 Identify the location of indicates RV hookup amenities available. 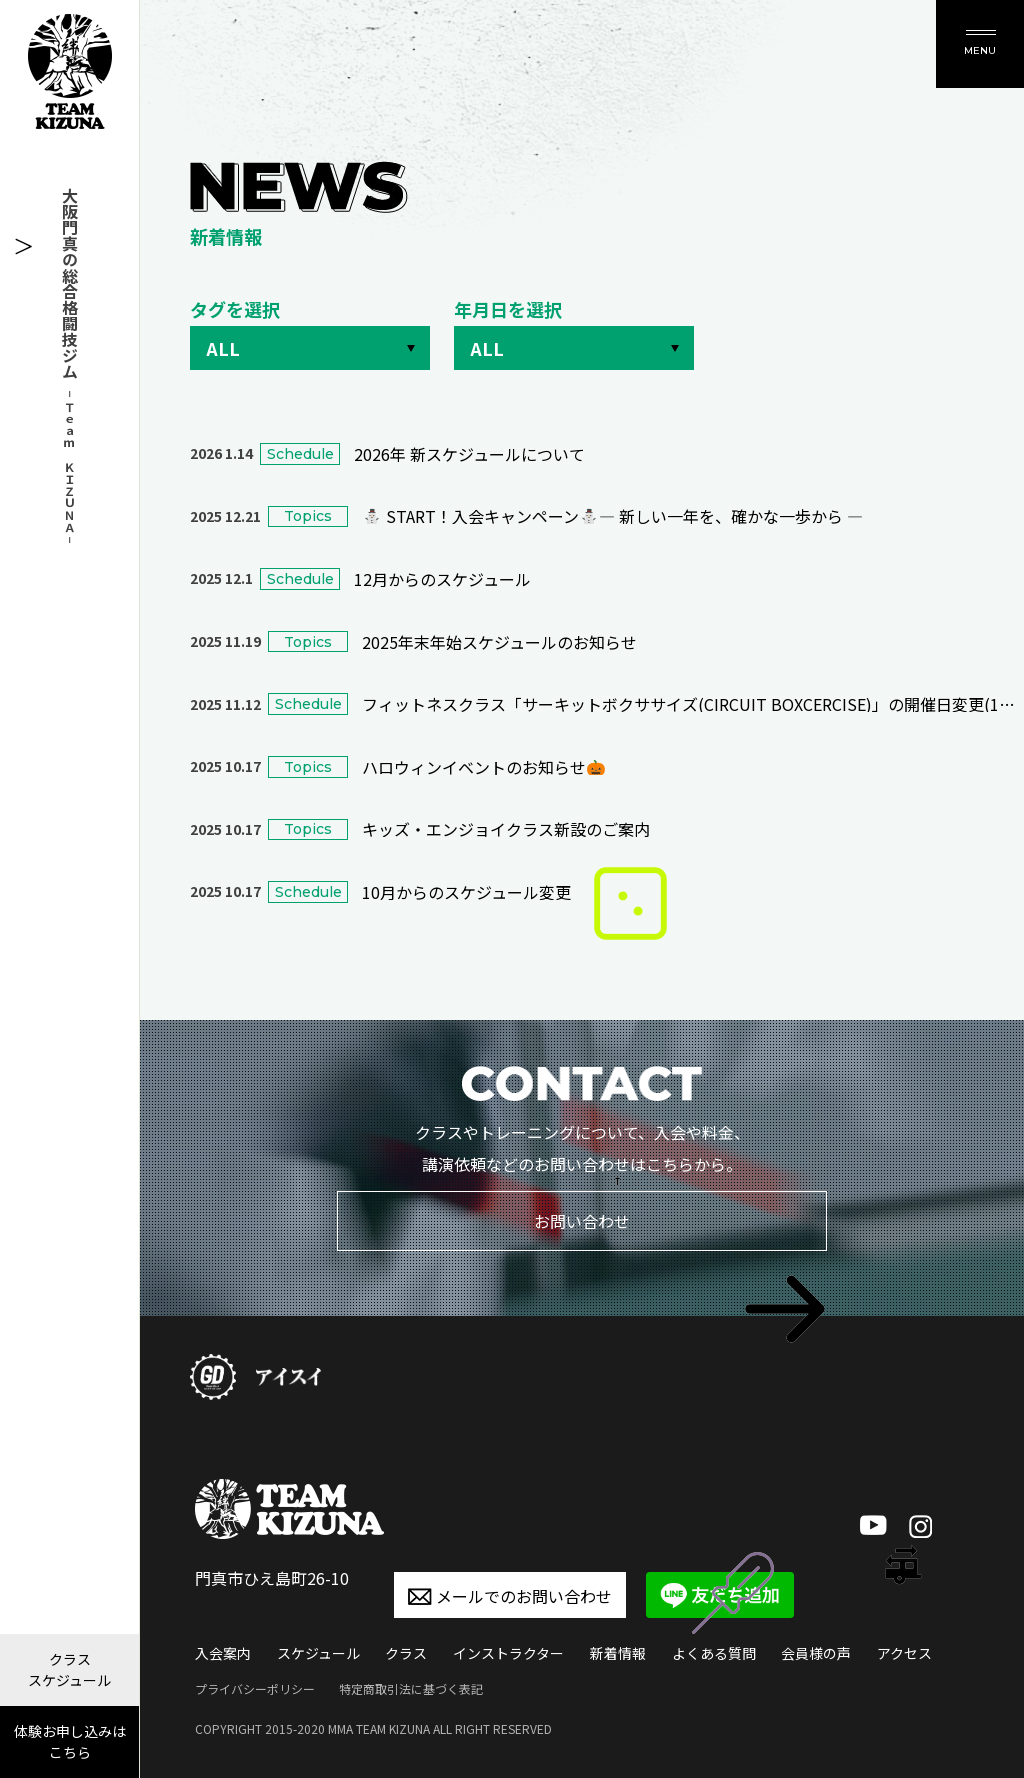
(901, 1564).